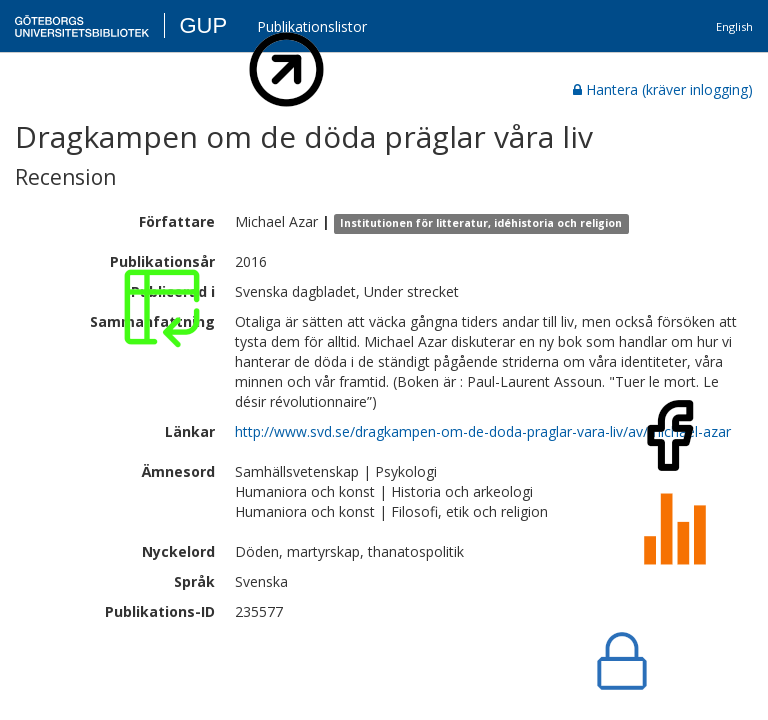  What do you see at coordinates (286, 69) in the screenshot?
I see `open link in new tab or window` at bounding box center [286, 69].